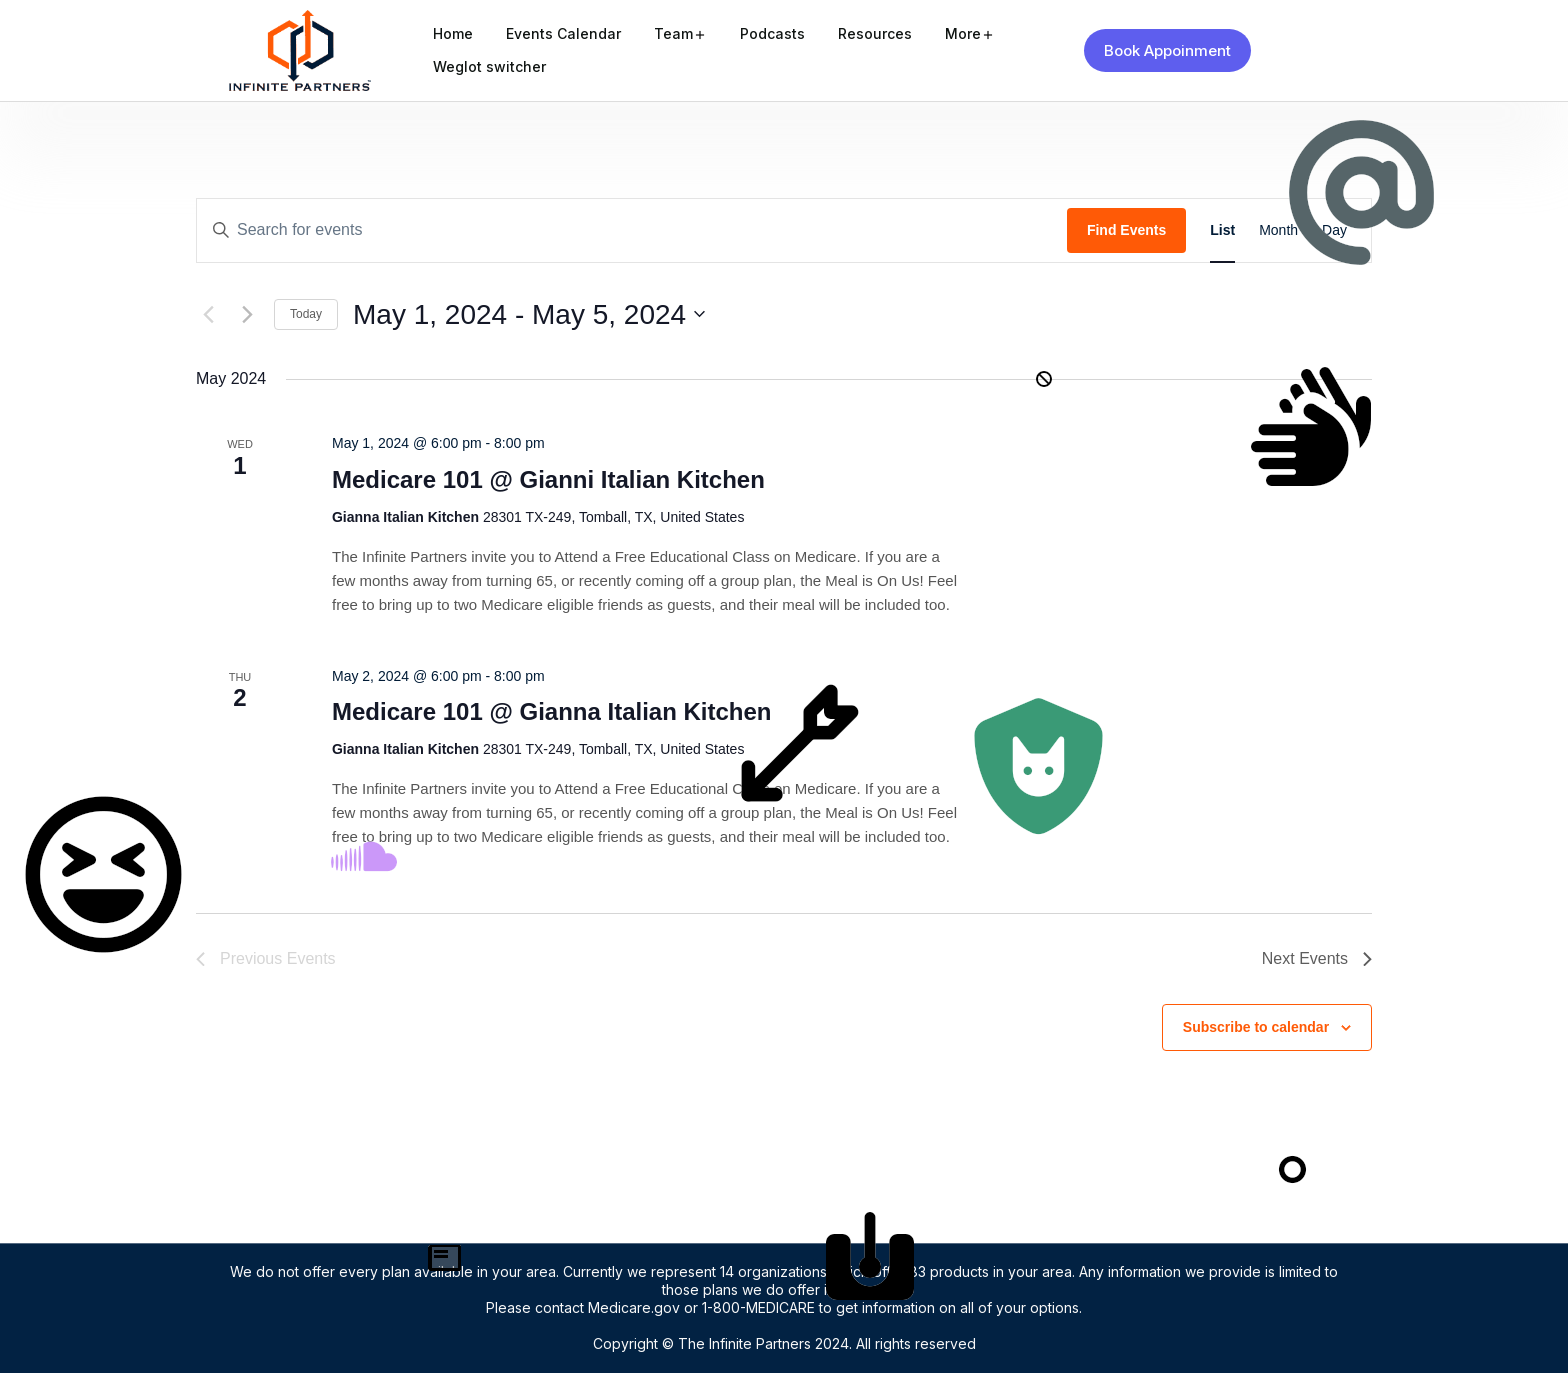 This screenshot has width=1568, height=1373. What do you see at coordinates (1361, 192) in the screenshot?
I see `enter an email address` at bounding box center [1361, 192].